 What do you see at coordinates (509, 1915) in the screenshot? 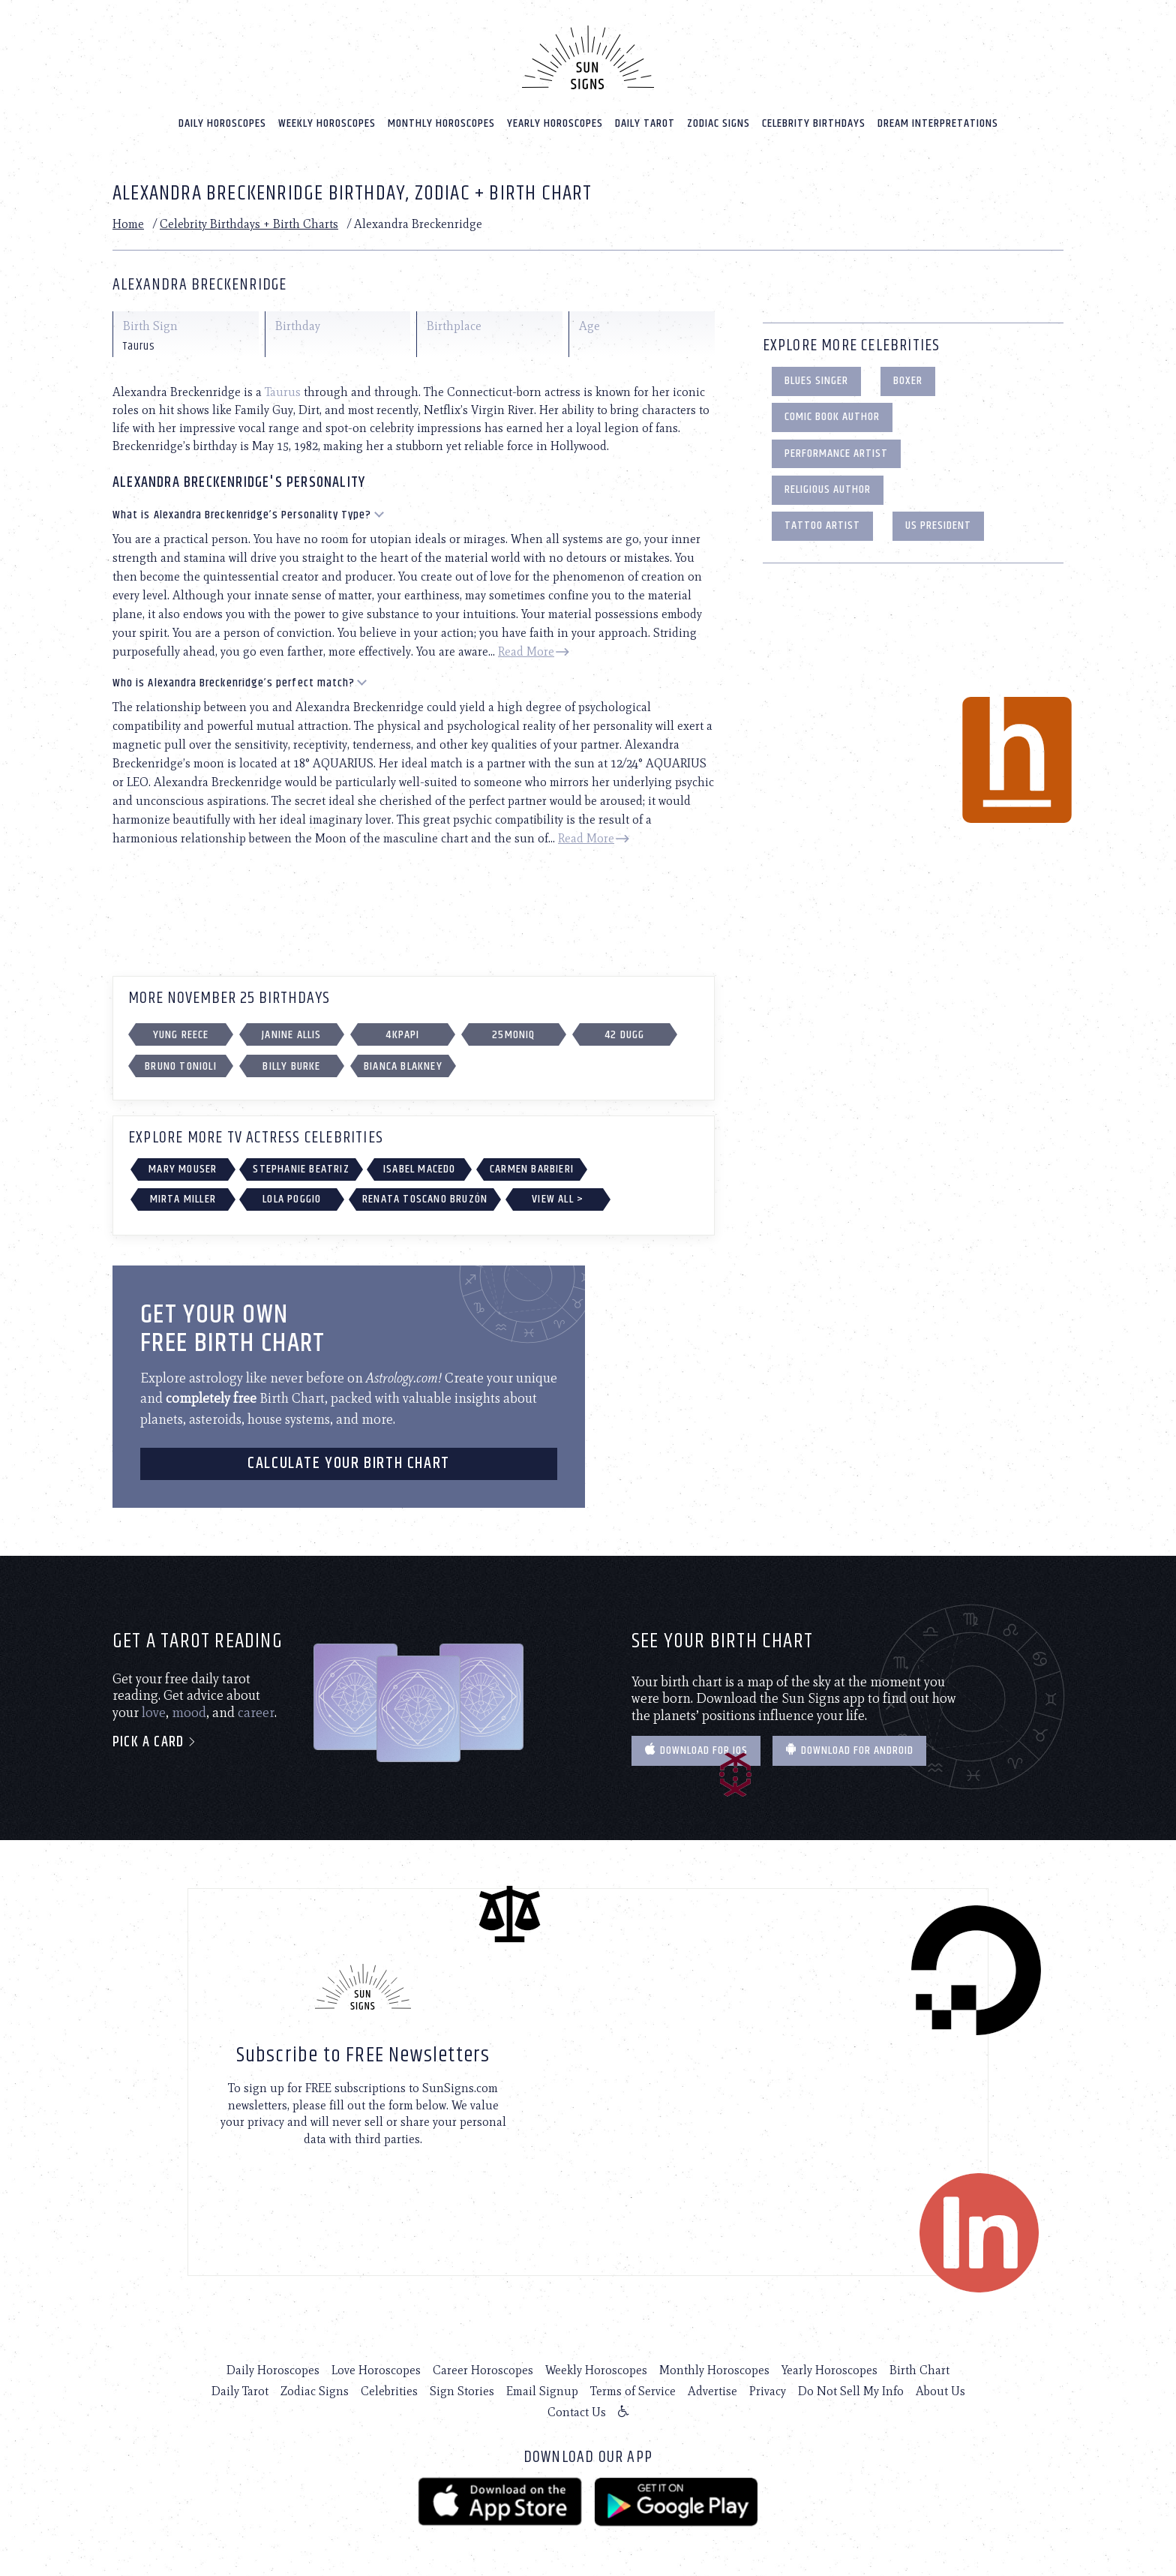
I see `access legal or terms of service information` at bounding box center [509, 1915].